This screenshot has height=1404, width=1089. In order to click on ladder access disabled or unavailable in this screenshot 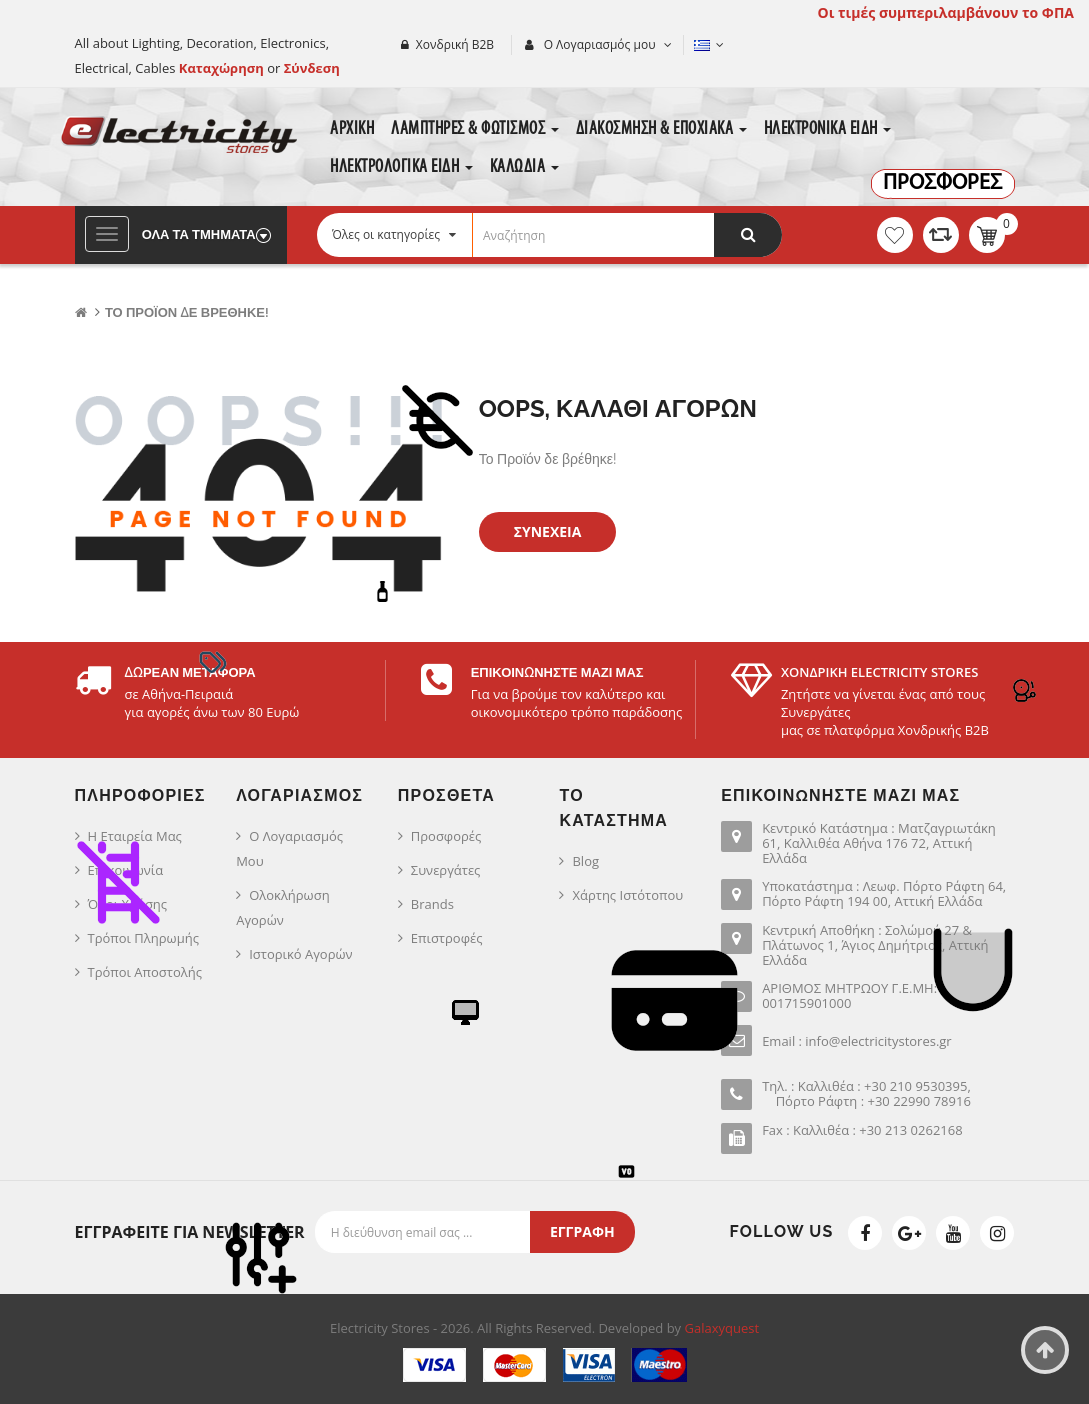, I will do `click(118, 882)`.